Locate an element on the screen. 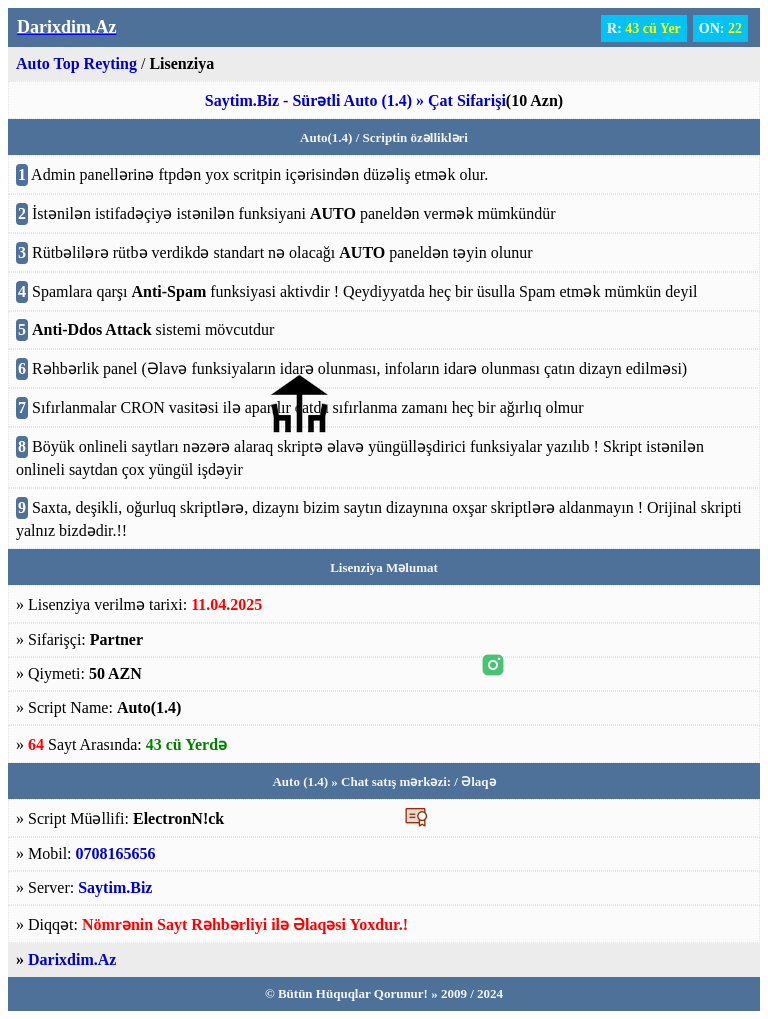  access outdoor deck or patio settings is located at coordinates (299, 403).